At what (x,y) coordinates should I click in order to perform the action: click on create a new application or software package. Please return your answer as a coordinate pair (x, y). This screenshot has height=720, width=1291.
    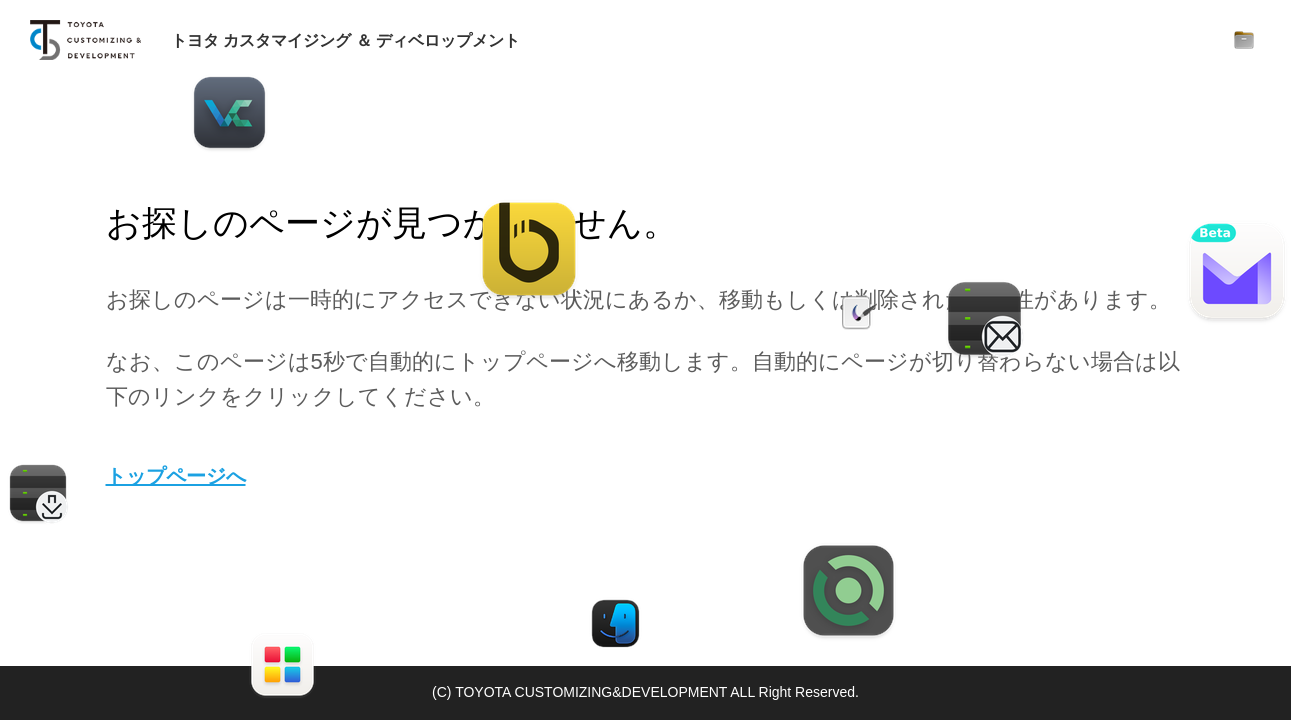
    Looking at the image, I should click on (859, 312).